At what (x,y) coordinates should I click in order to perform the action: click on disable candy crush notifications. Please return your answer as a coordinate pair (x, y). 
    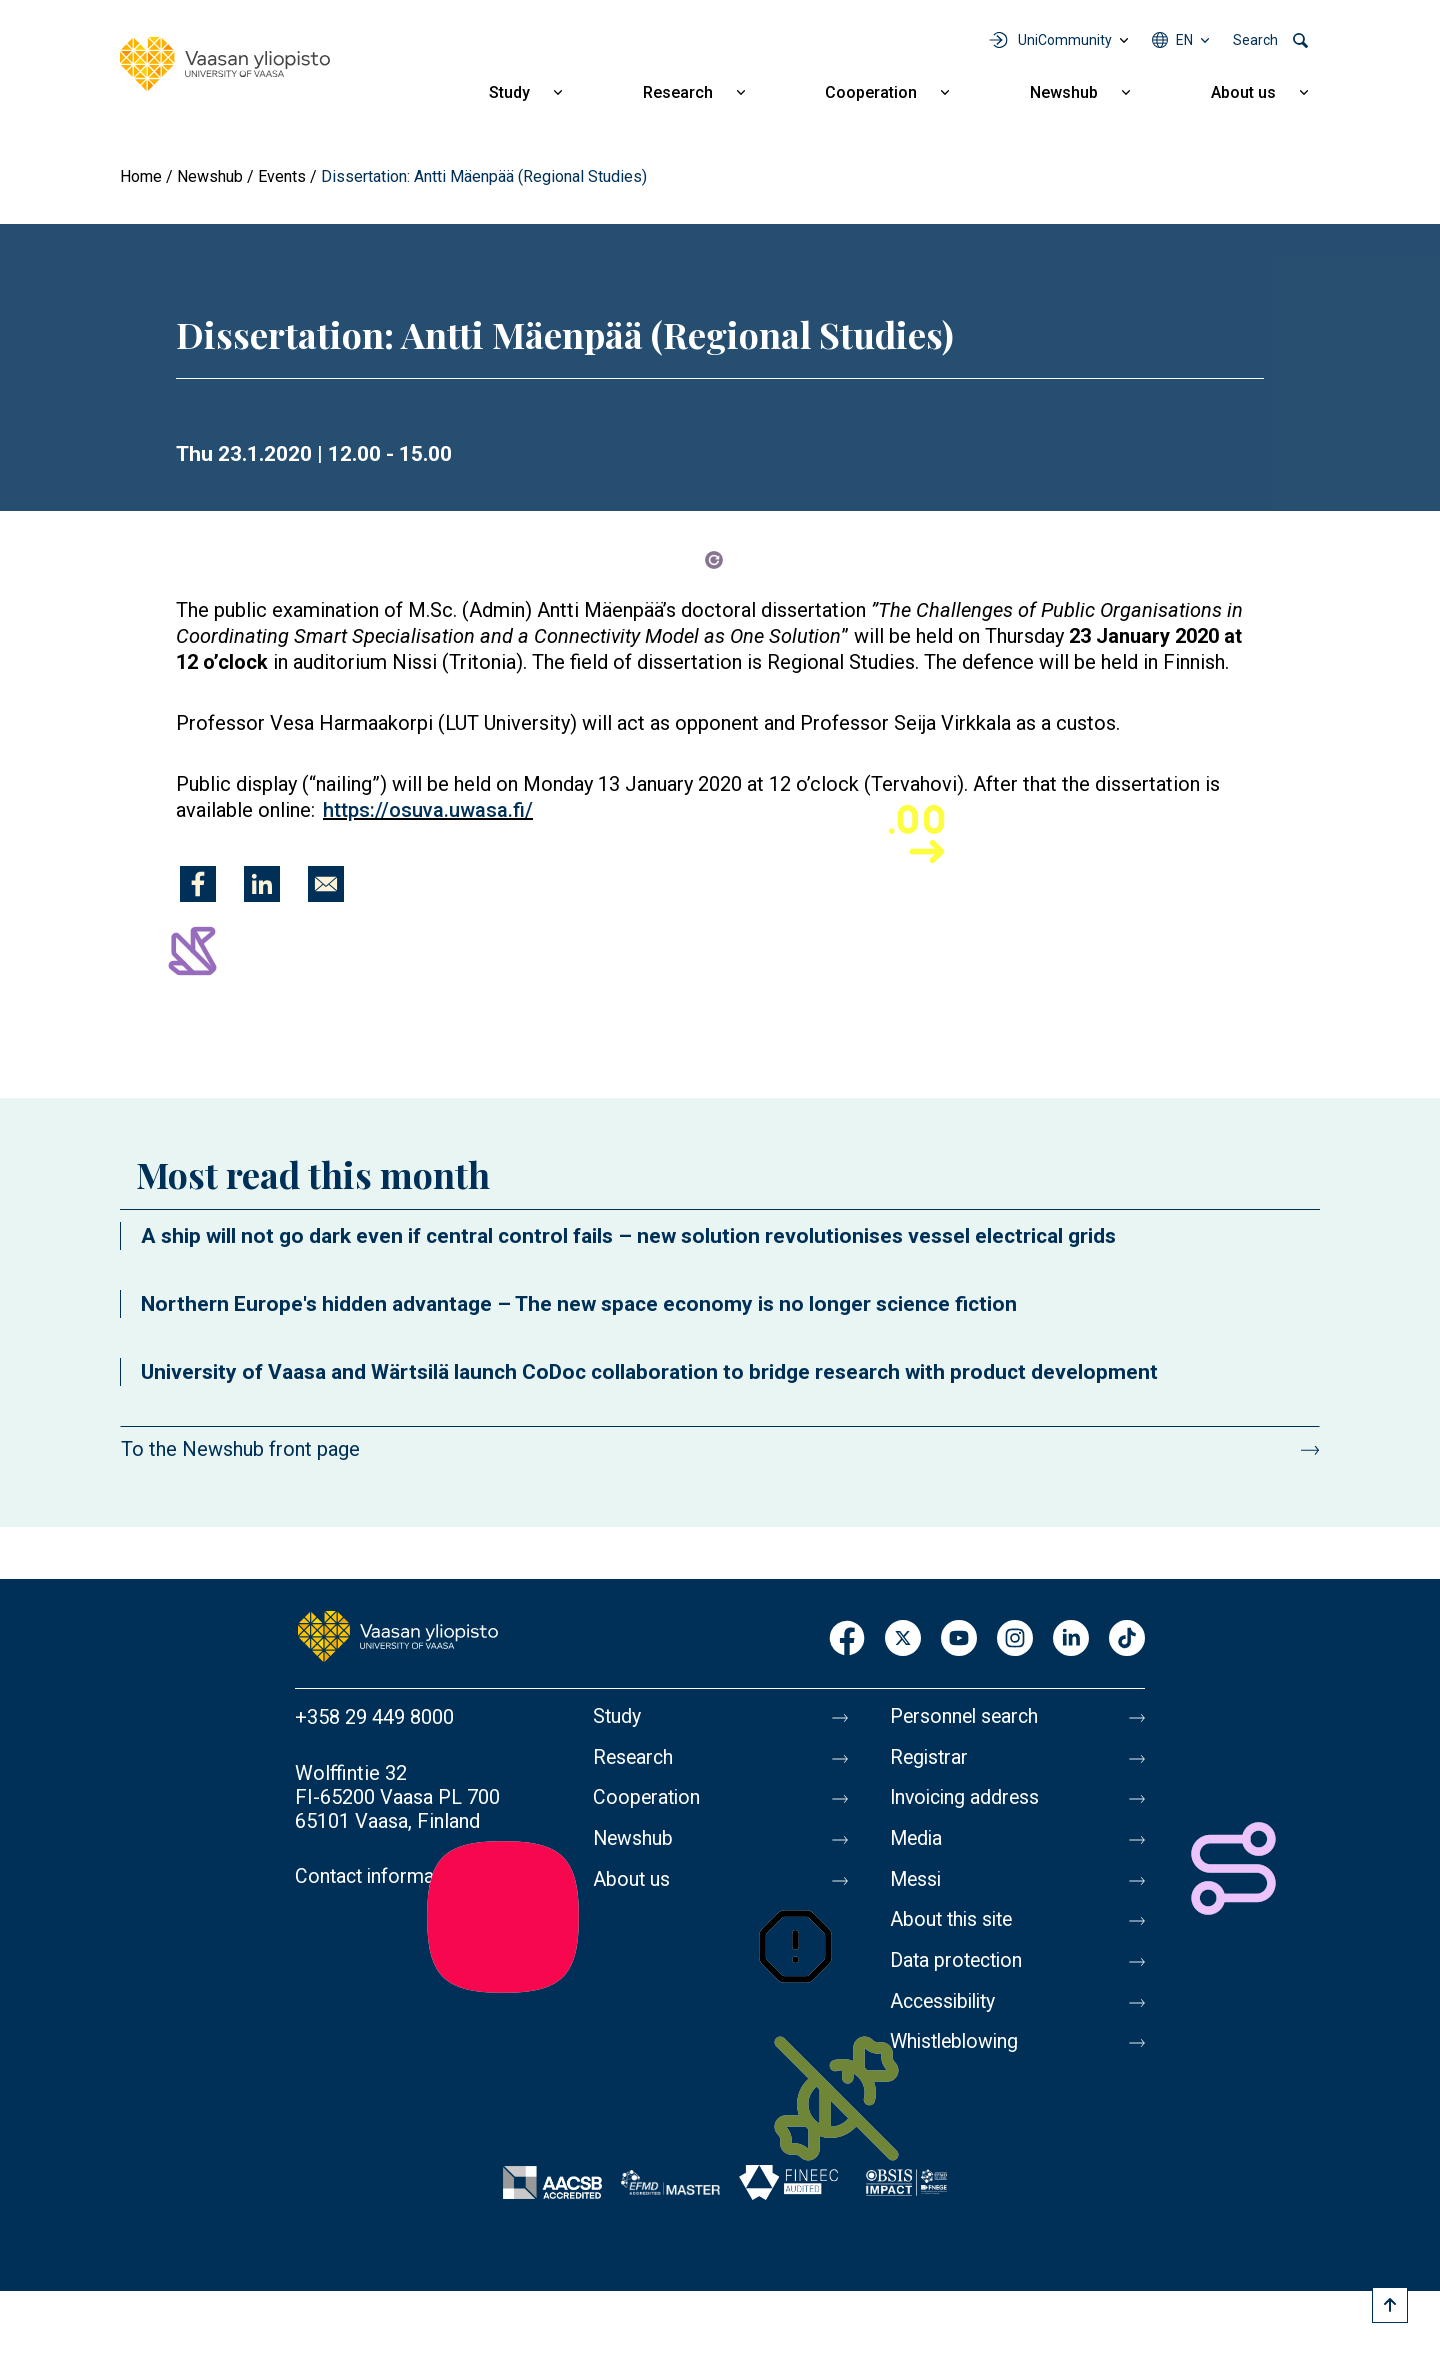
    Looking at the image, I should click on (836, 2098).